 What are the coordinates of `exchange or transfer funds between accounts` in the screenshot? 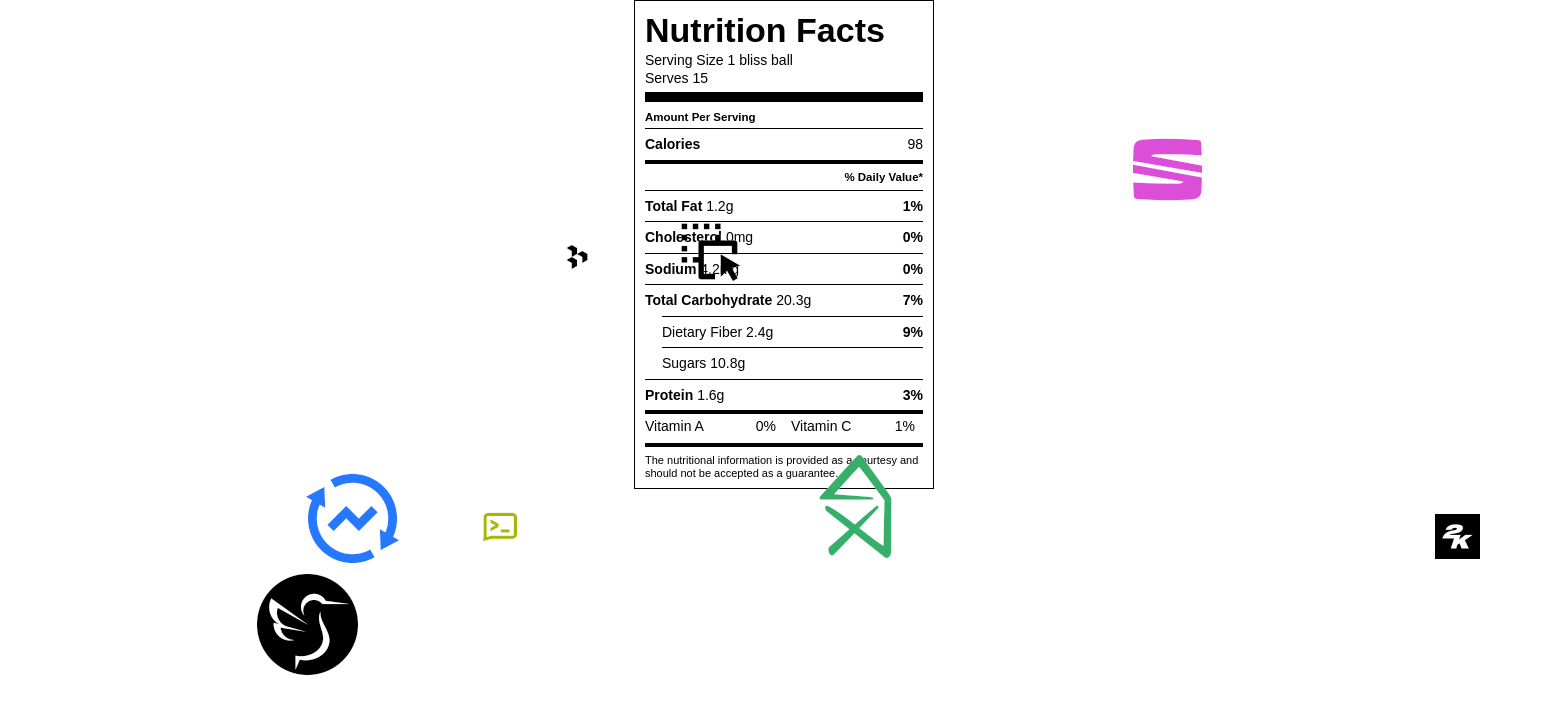 It's located at (352, 518).